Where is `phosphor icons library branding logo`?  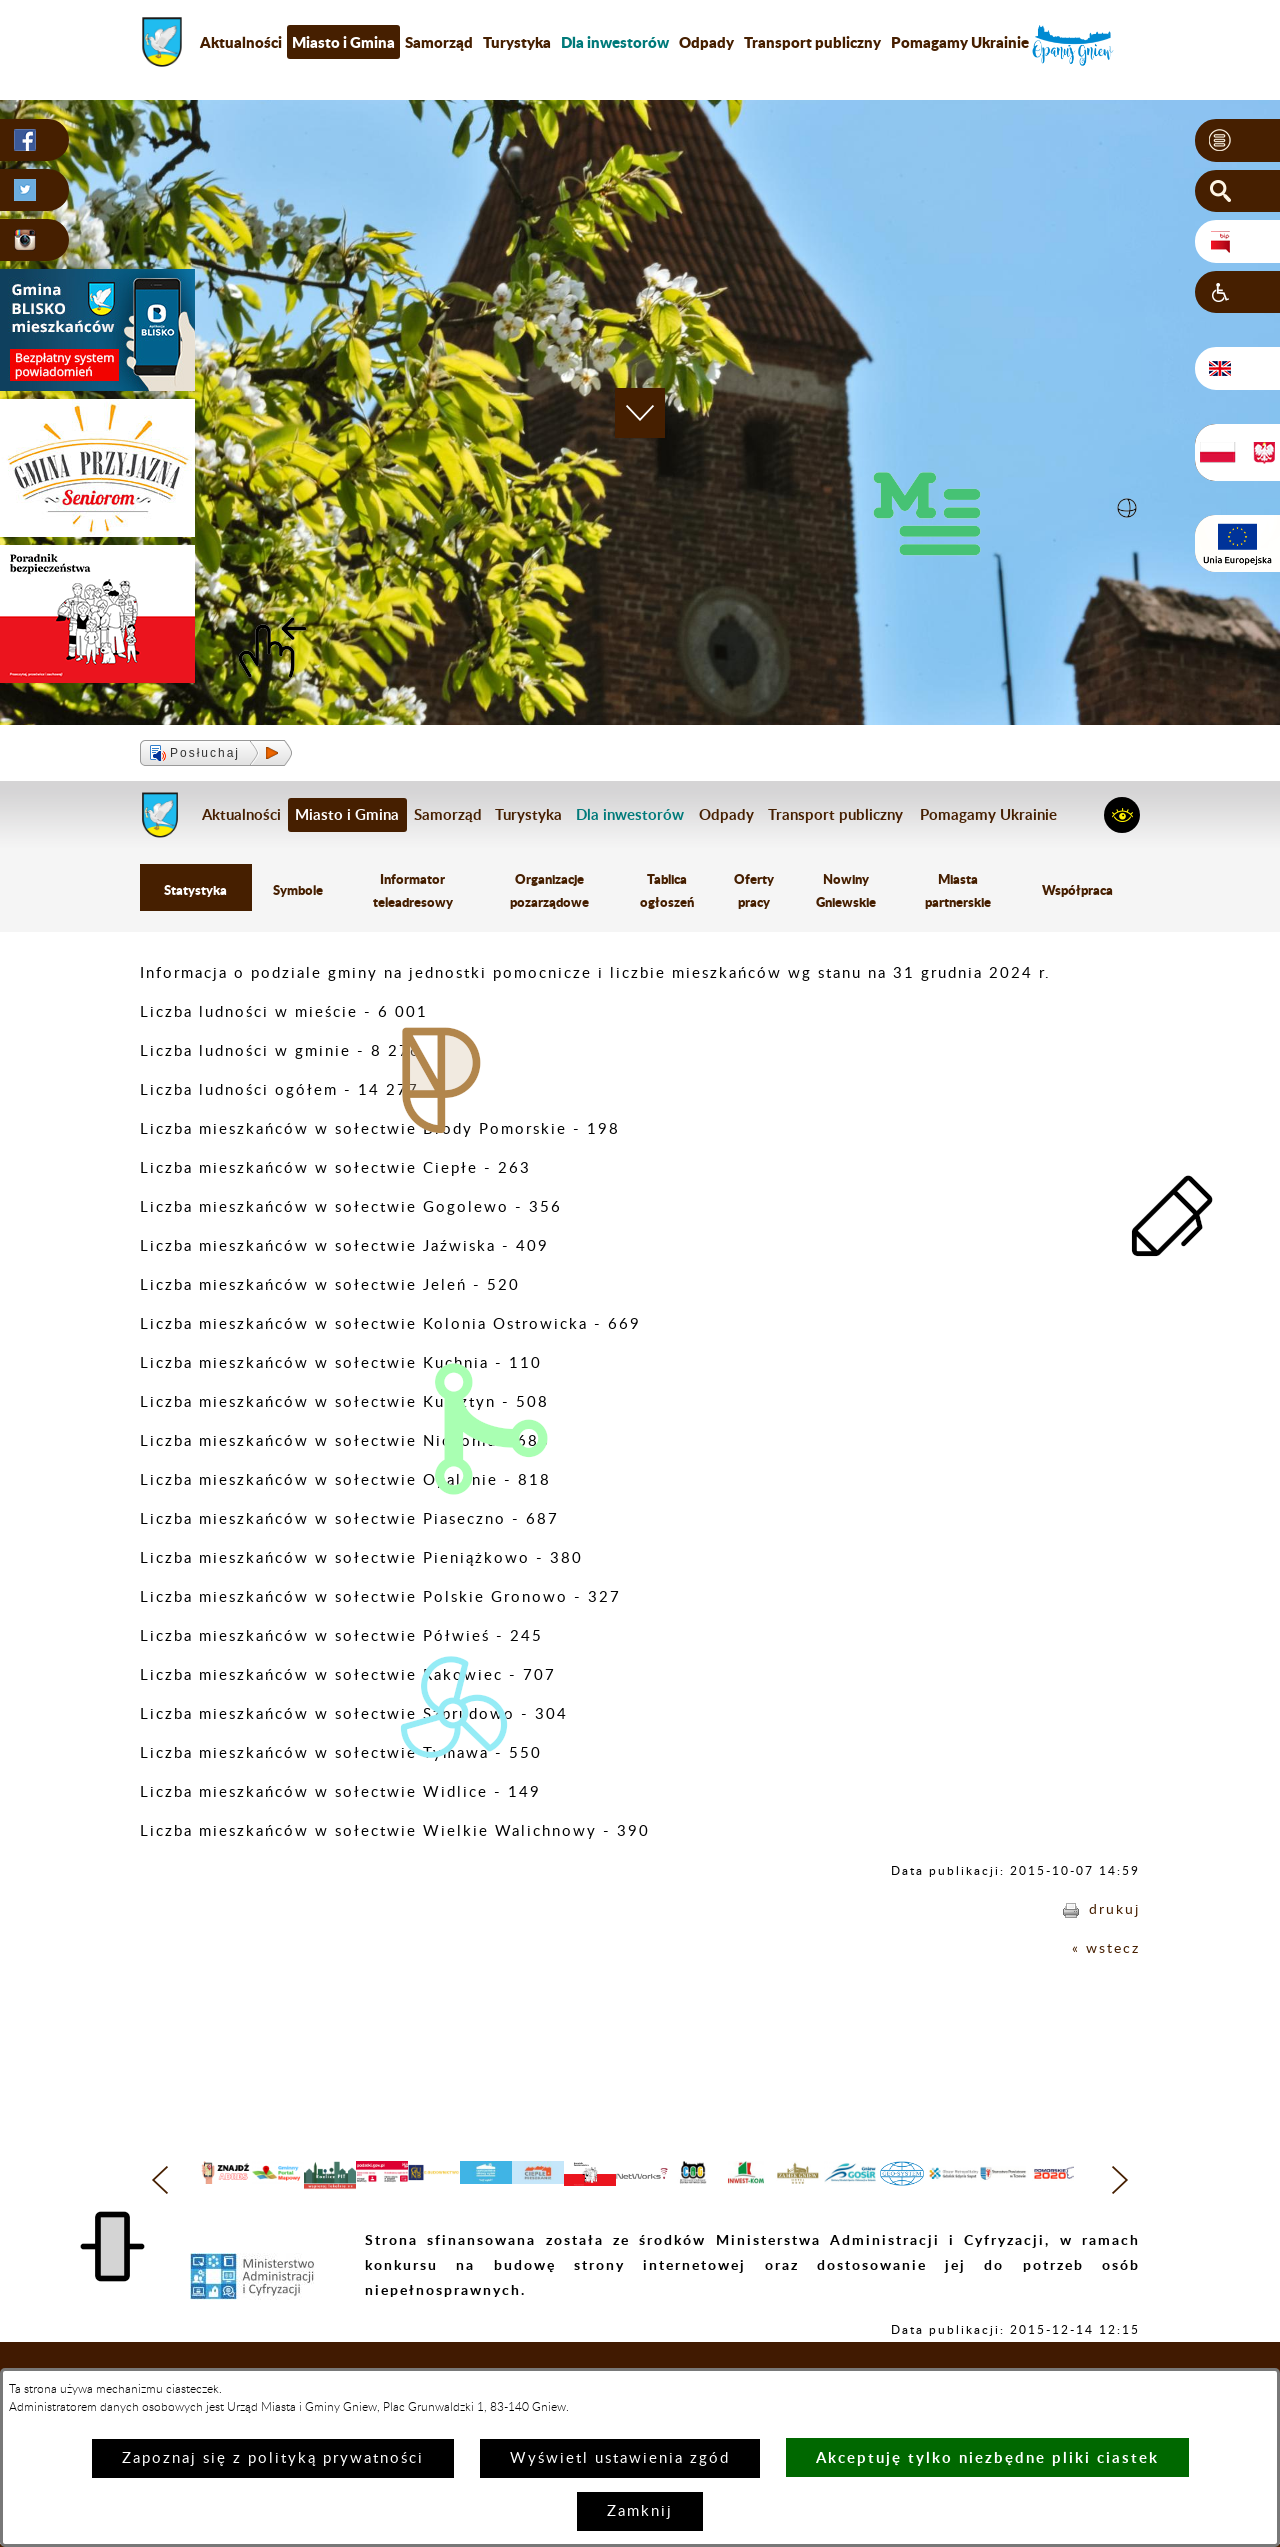
phosphor icons library branding logo is located at coordinates (433, 1074).